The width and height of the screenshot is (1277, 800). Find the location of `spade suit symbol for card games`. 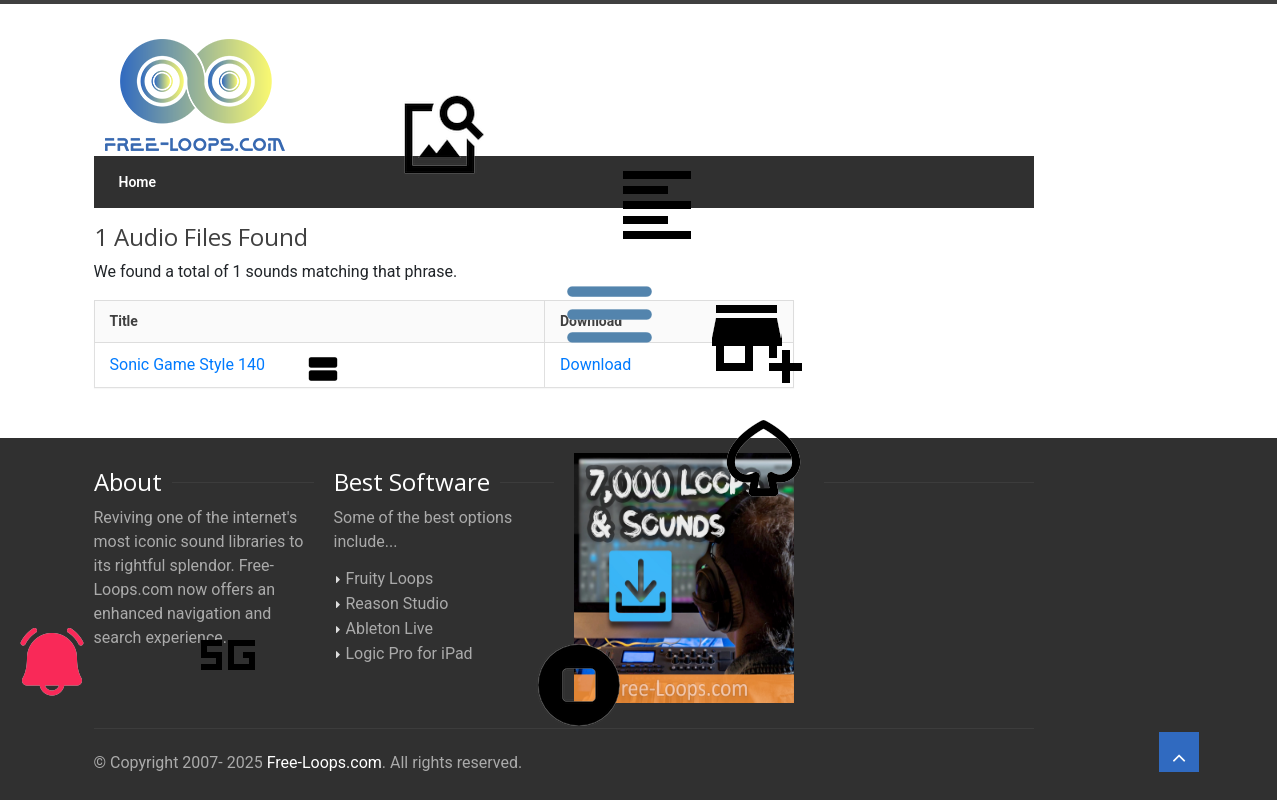

spade suit symbol for card games is located at coordinates (763, 459).